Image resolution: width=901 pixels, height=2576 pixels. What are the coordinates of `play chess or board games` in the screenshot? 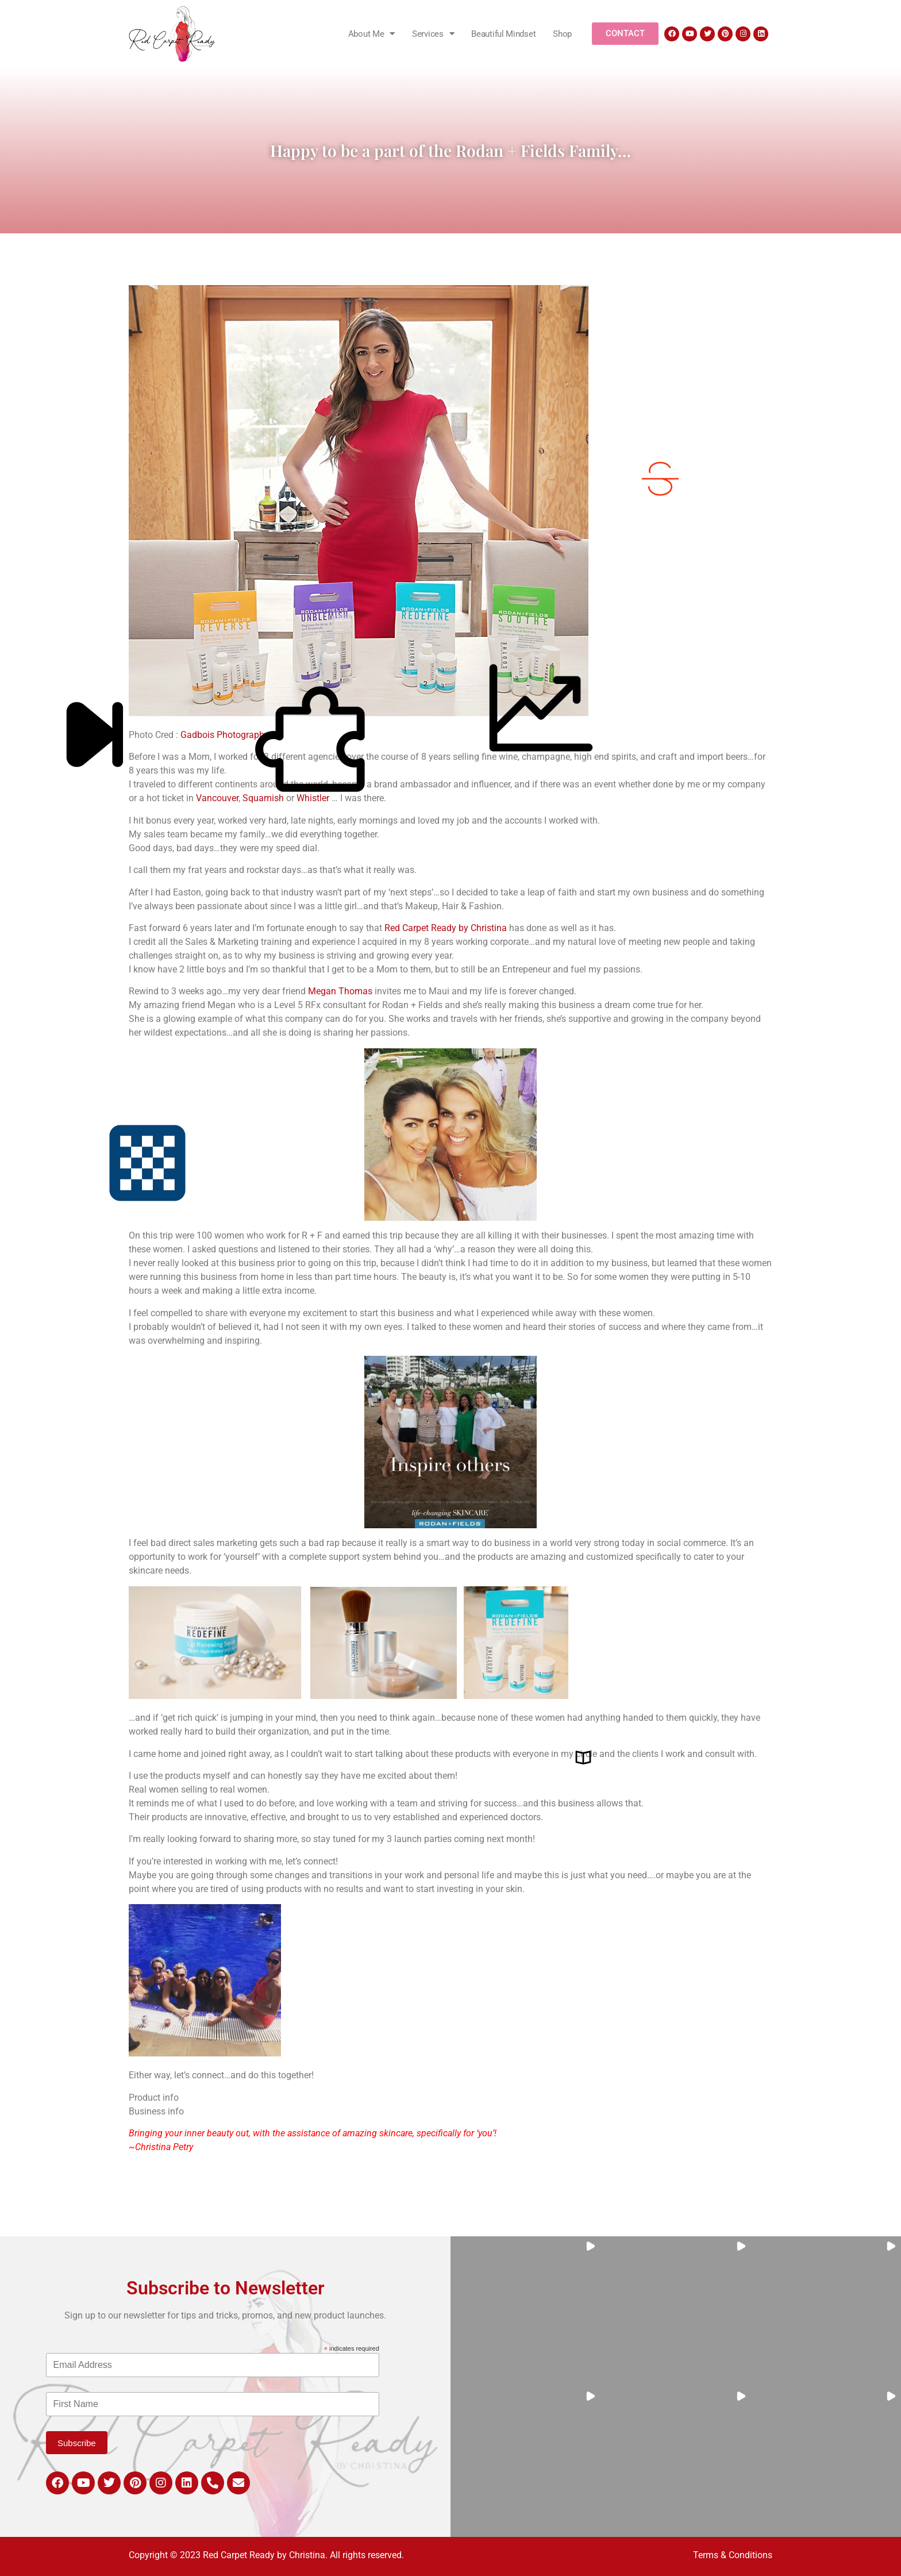 It's located at (147, 1163).